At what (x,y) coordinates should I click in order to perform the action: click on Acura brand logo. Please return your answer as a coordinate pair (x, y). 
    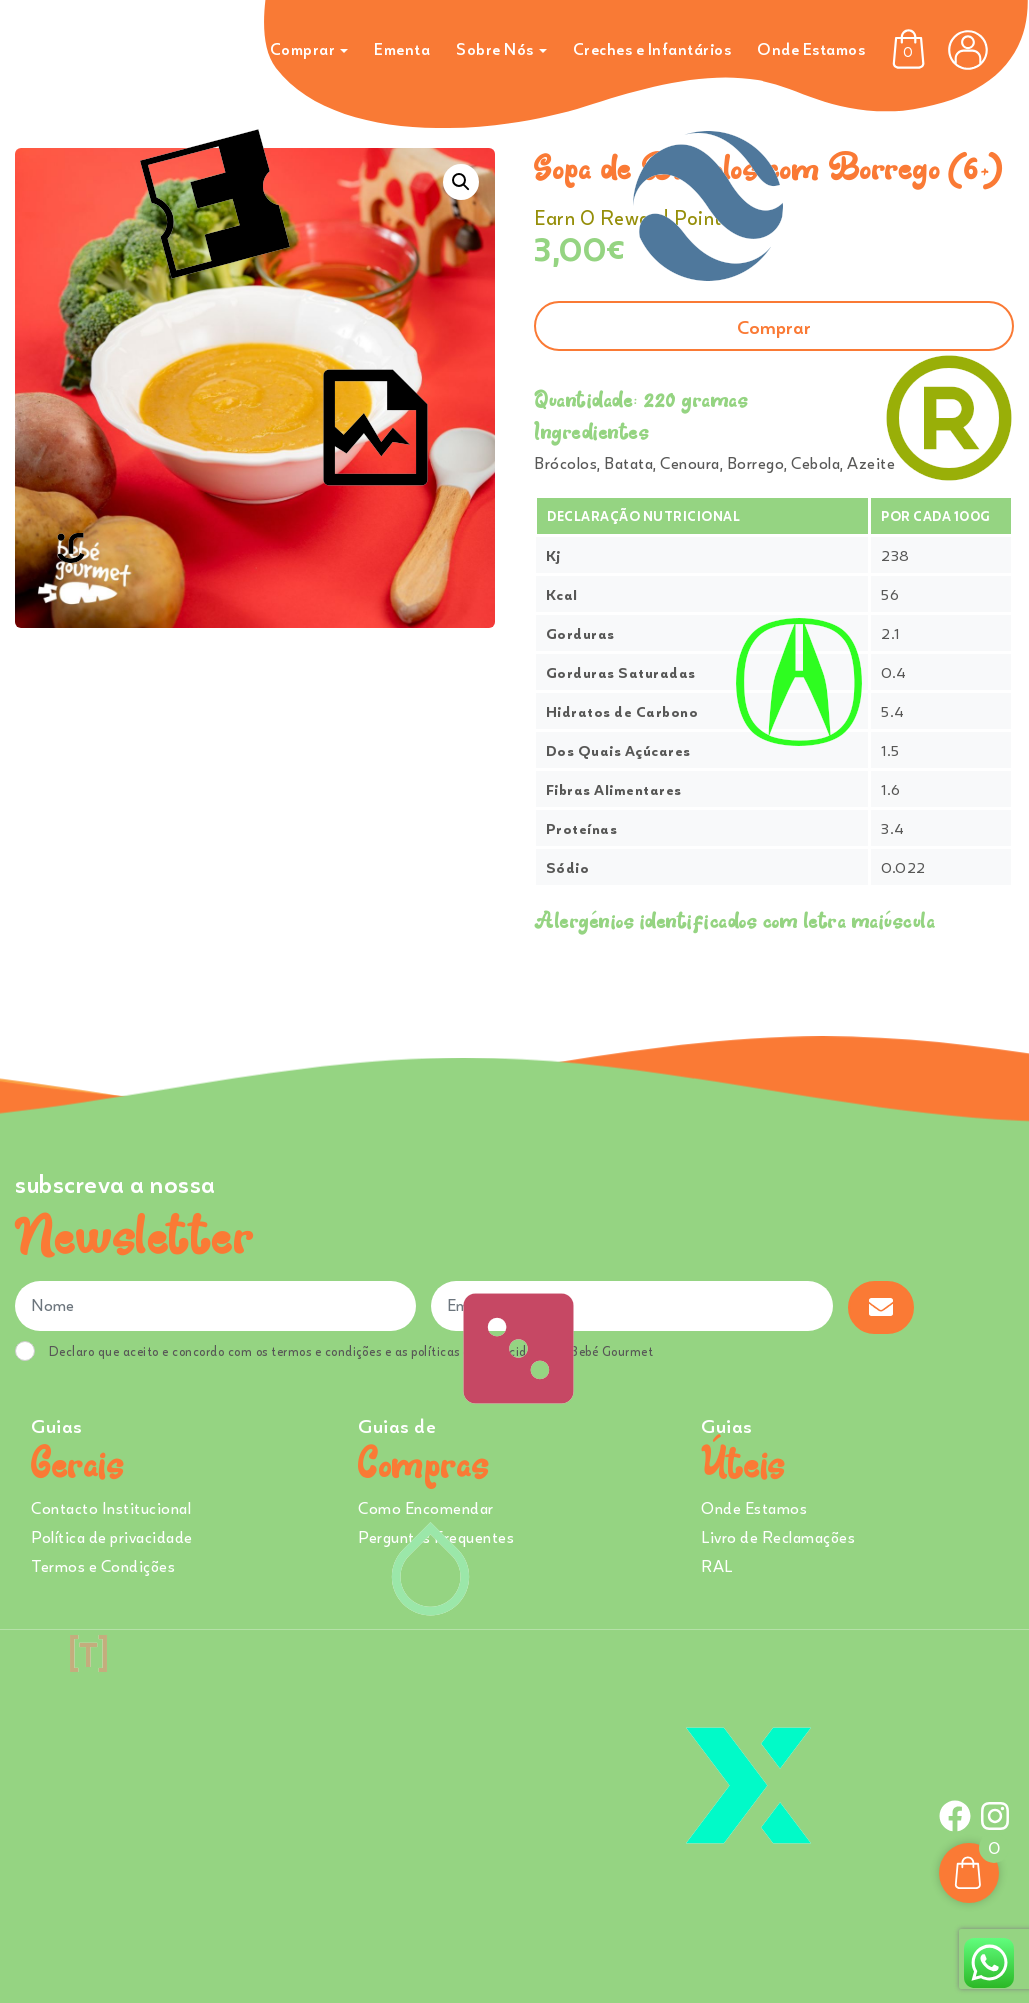
    Looking at the image, I should click on (799, 682).